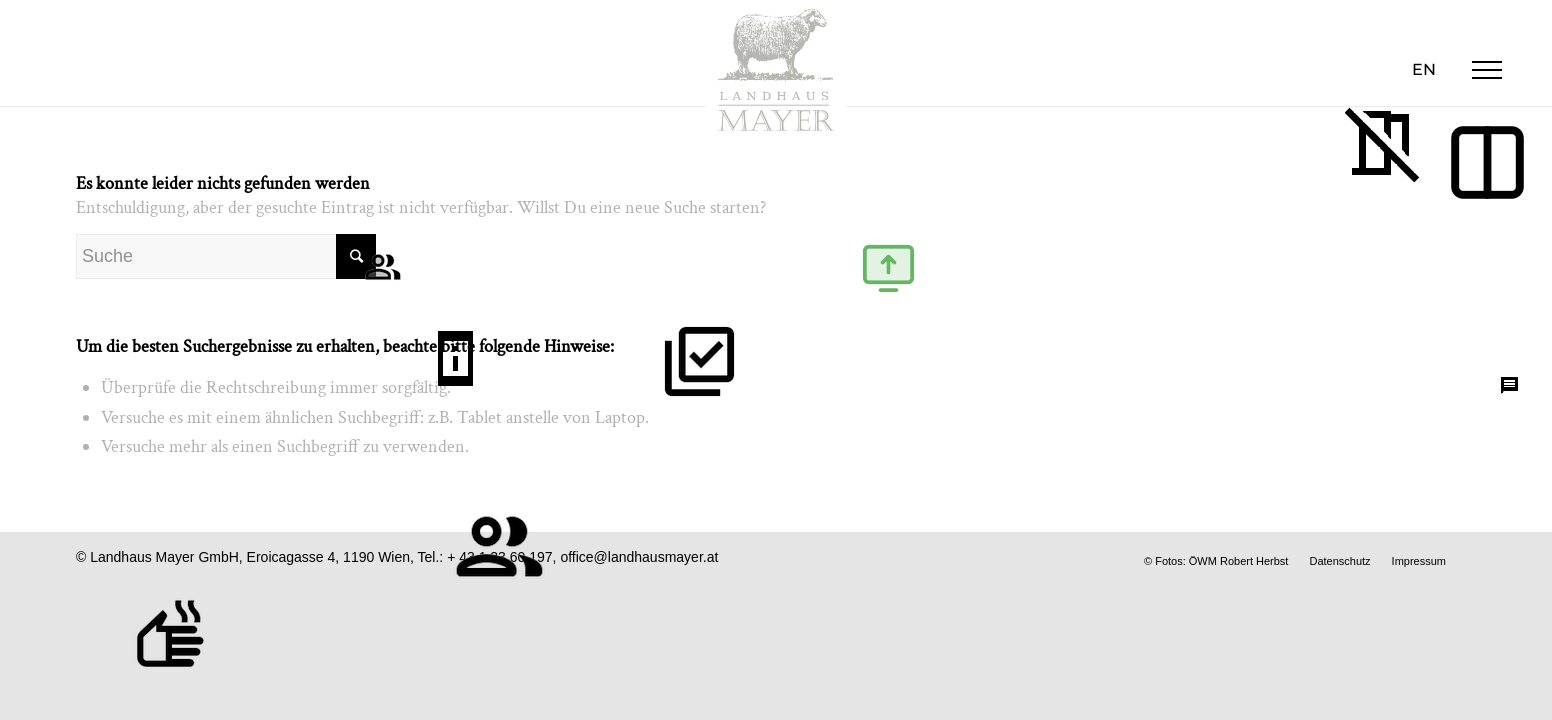  I want to click on item successfully added to library, so click(699, 361).